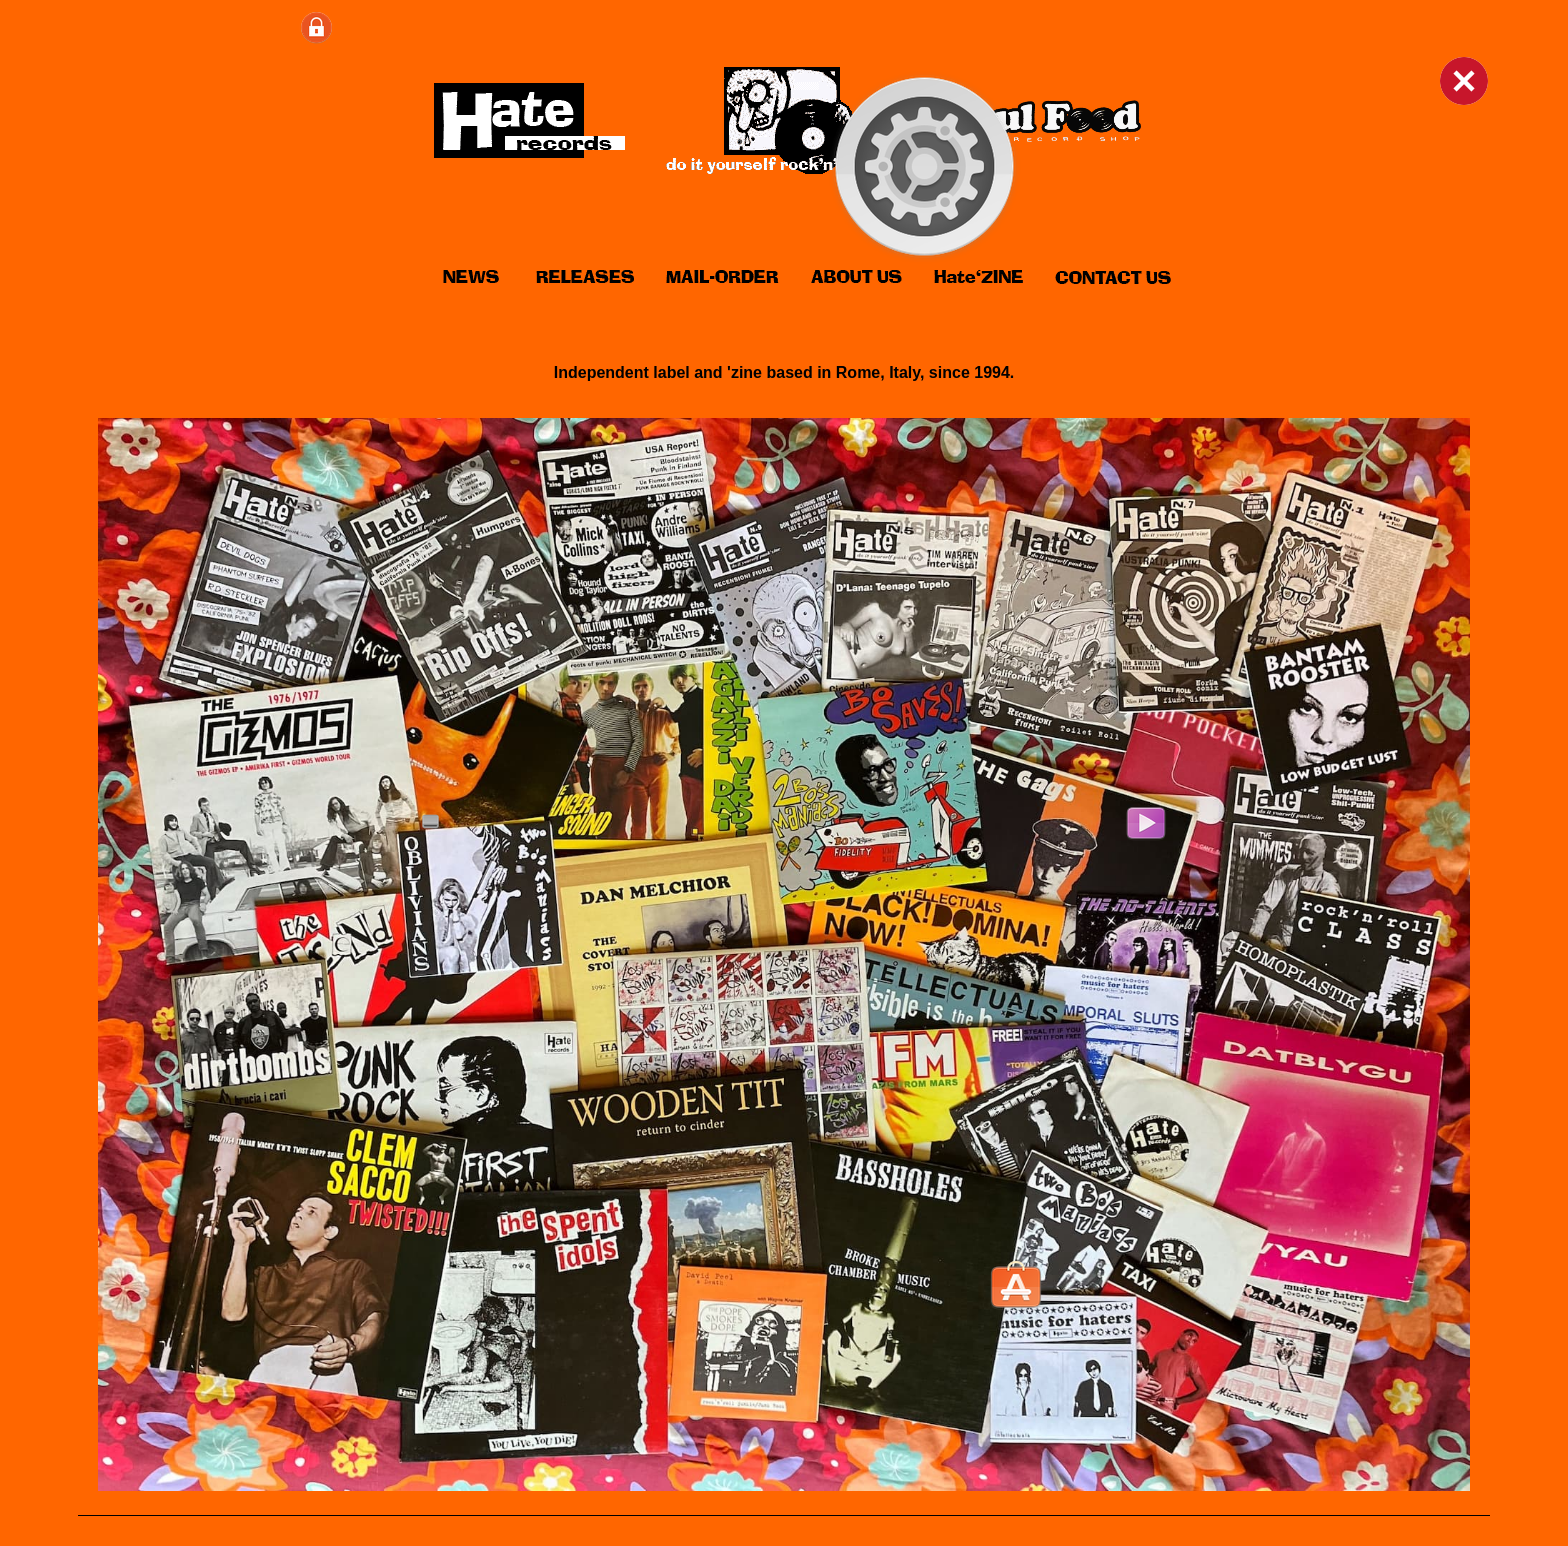 The image size is (1568, 1546). I want to click on lock the screen, so click(316, 27).